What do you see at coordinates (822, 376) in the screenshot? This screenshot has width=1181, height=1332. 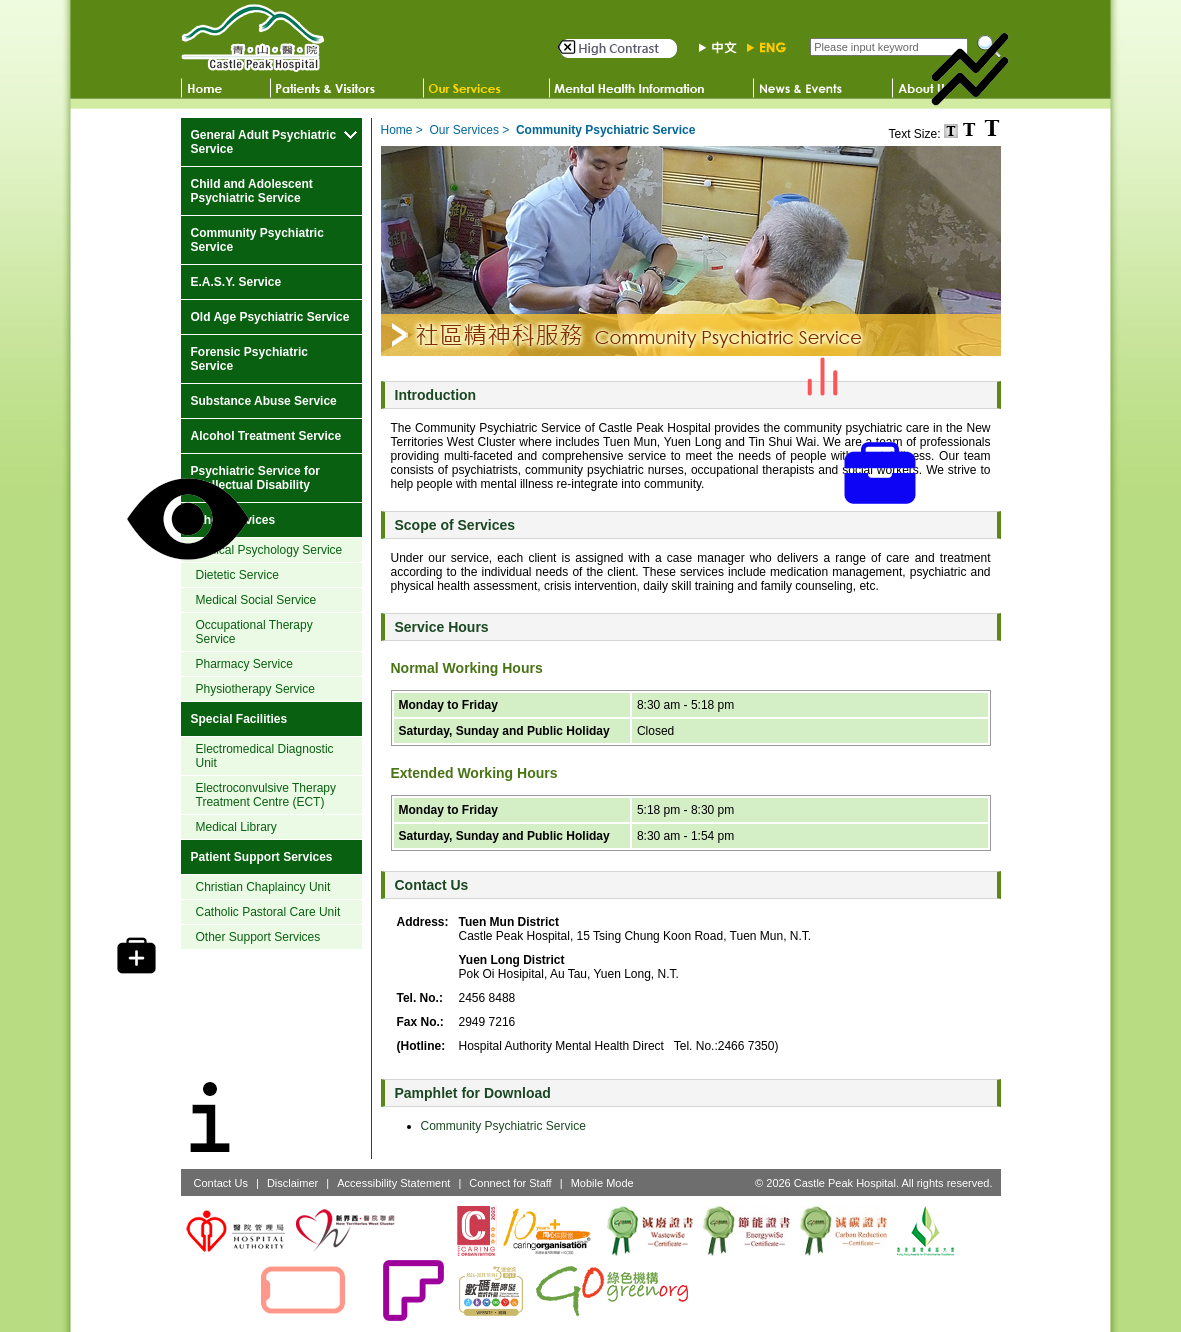 I see `view analytics or statistics` at bounding box center [822, 376].